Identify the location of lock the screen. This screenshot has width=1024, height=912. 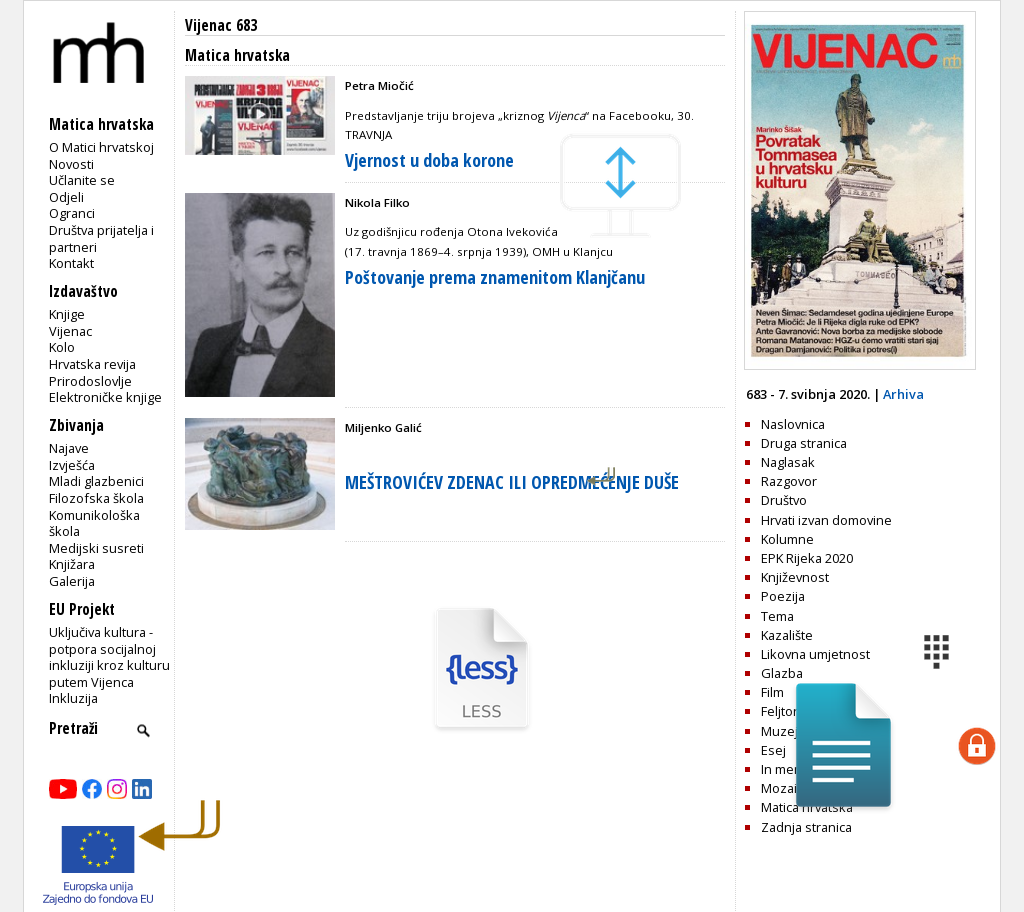
(977, 746).